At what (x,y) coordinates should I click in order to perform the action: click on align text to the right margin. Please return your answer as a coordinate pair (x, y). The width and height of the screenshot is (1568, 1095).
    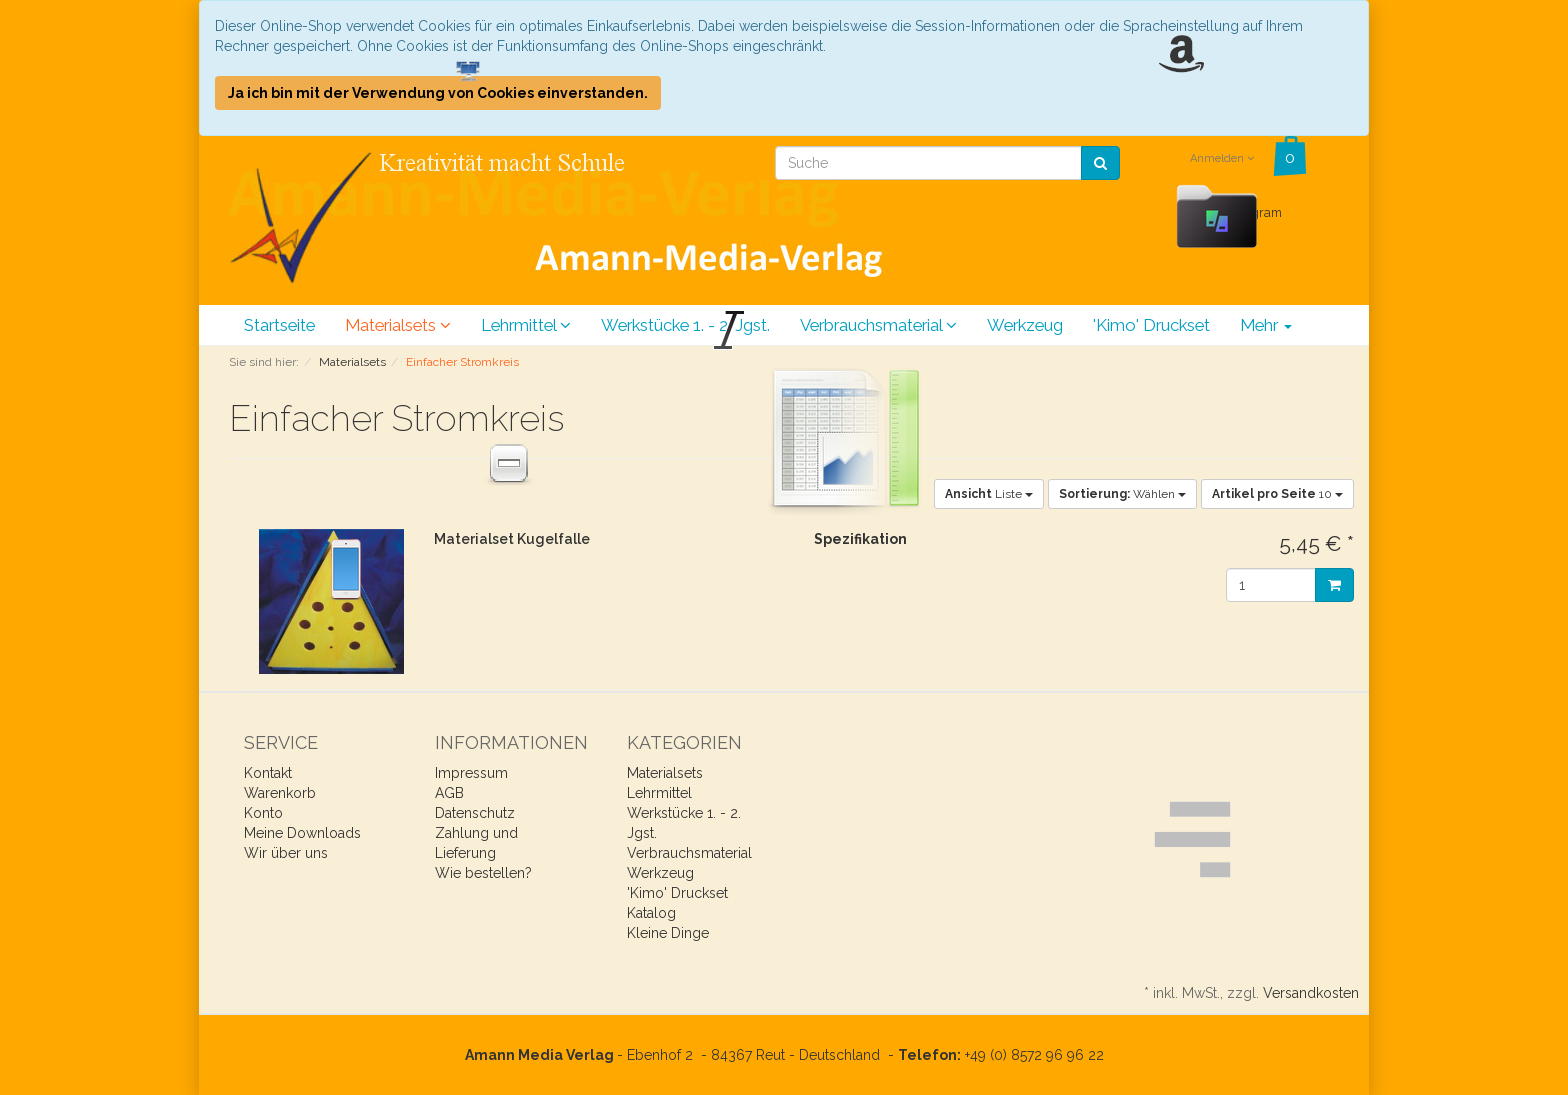
    Looking at the image, I should click on (1192, 839).